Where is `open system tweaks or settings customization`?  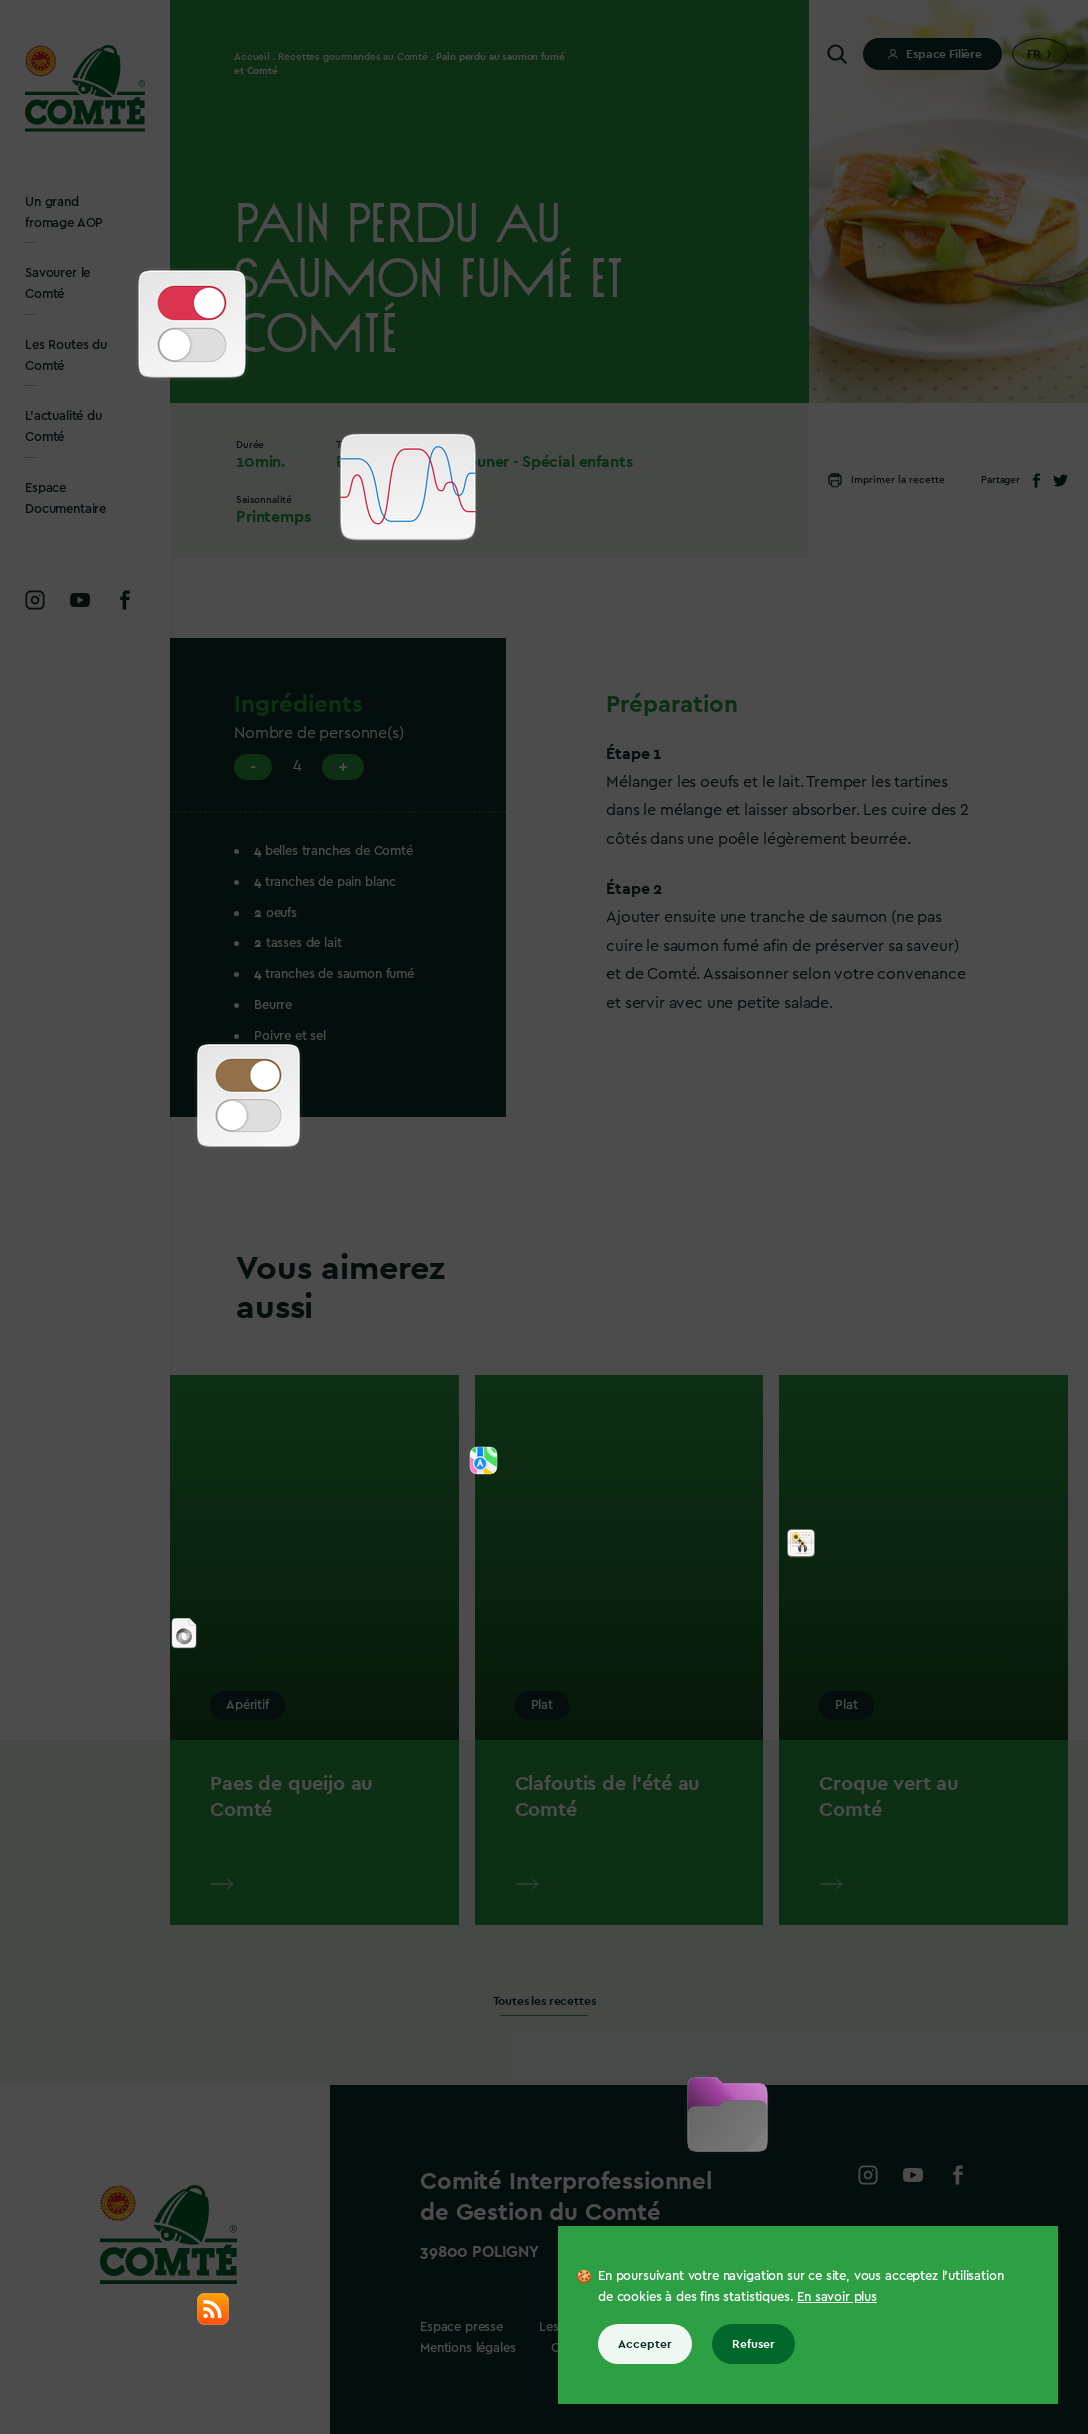 open system tweaks or settings customization is located at coordinates (192, 324).